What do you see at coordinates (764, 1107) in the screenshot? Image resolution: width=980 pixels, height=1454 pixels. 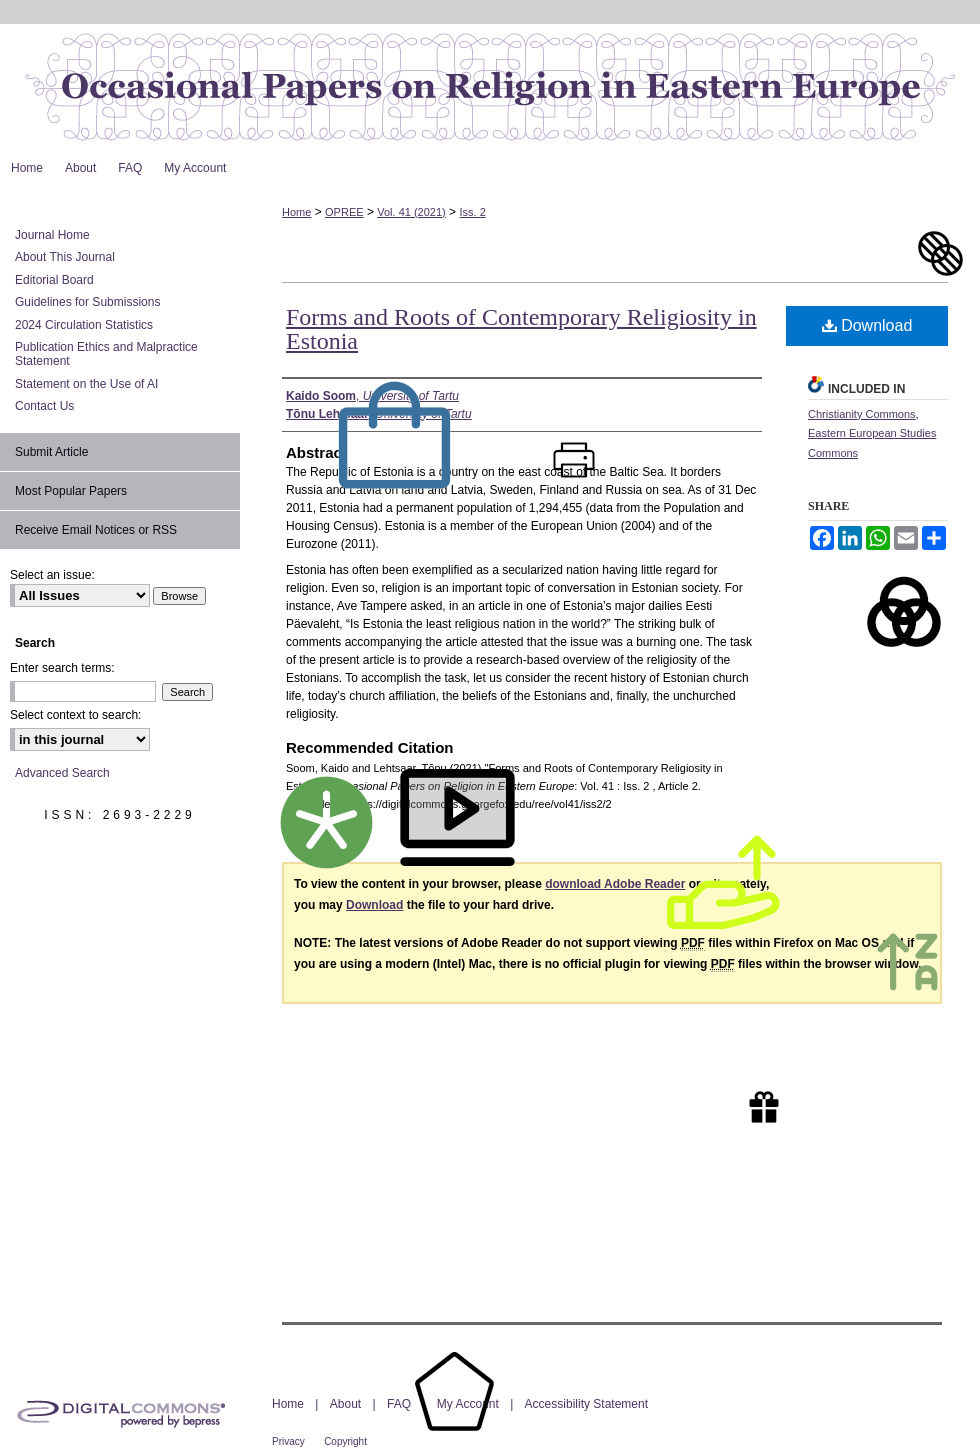 I see `access gifts or rewards` at bounding box center [764, 1107].